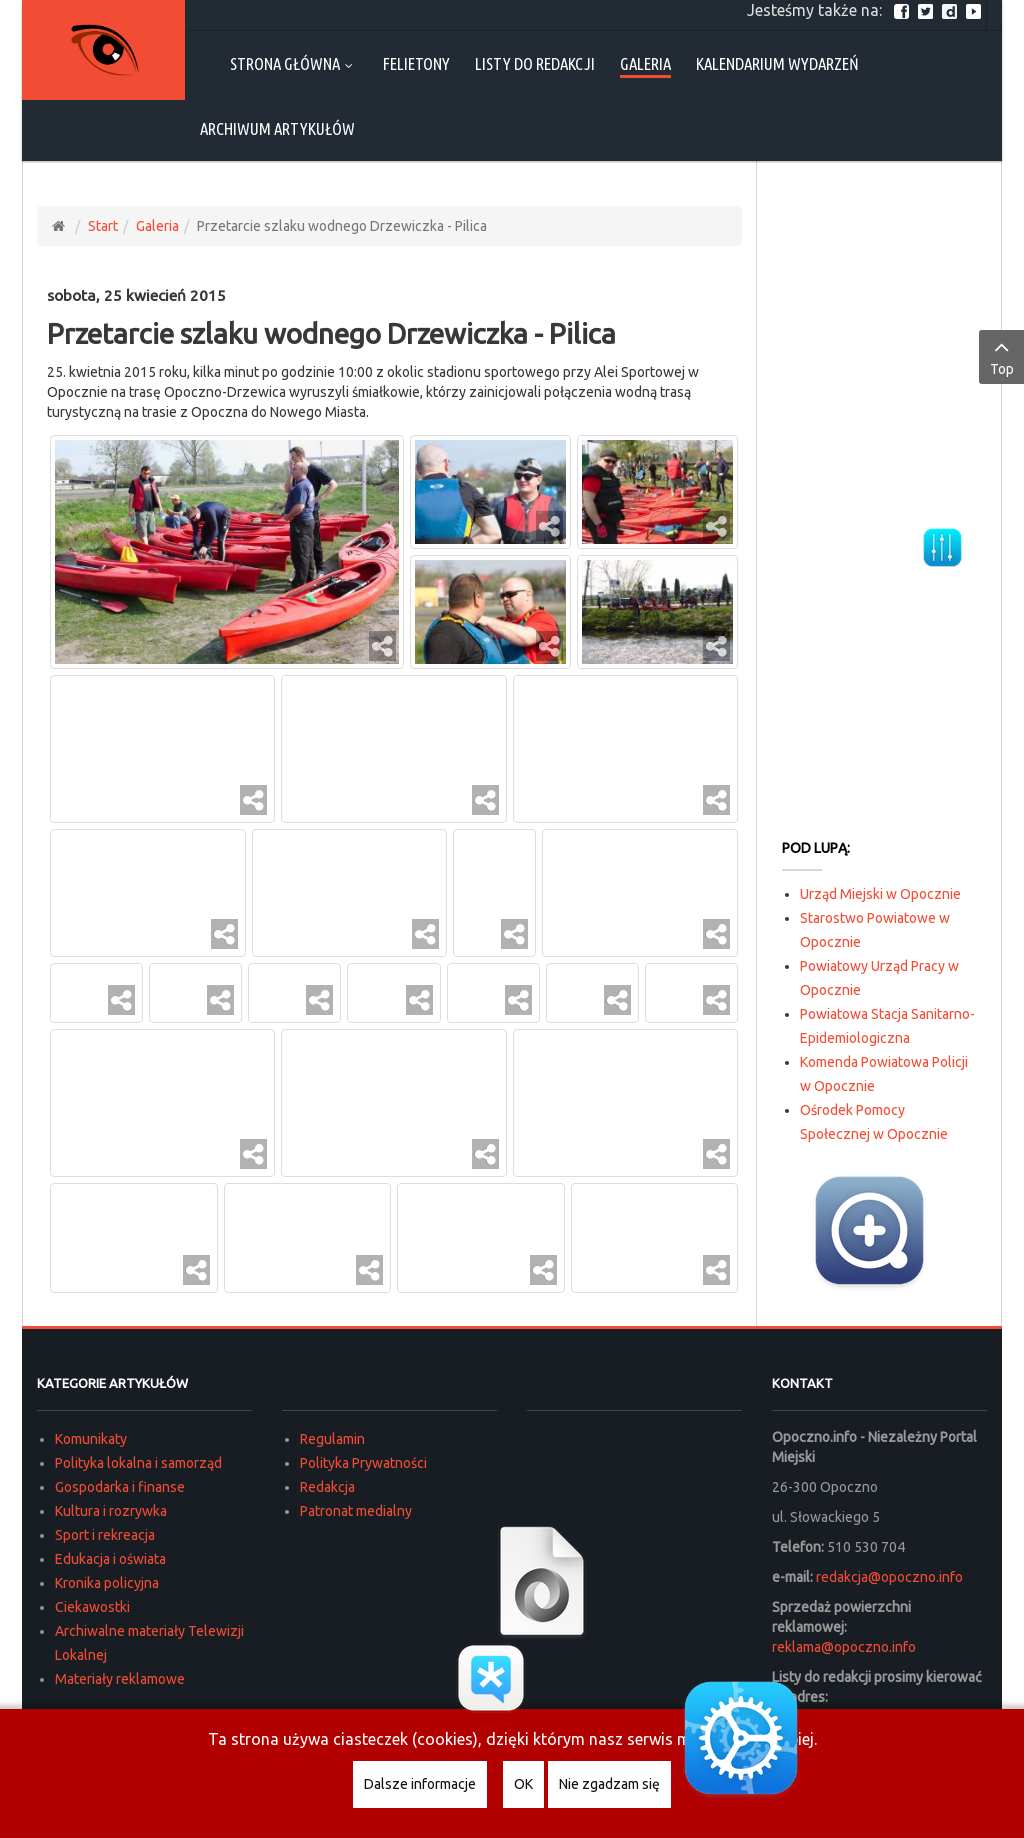 This screenshot has height=1838, width=1024. What do you see at coordinates (542, 1583) in the screenshot?
I see `a JSON file type indicator` at bounding box center [542, 1583].